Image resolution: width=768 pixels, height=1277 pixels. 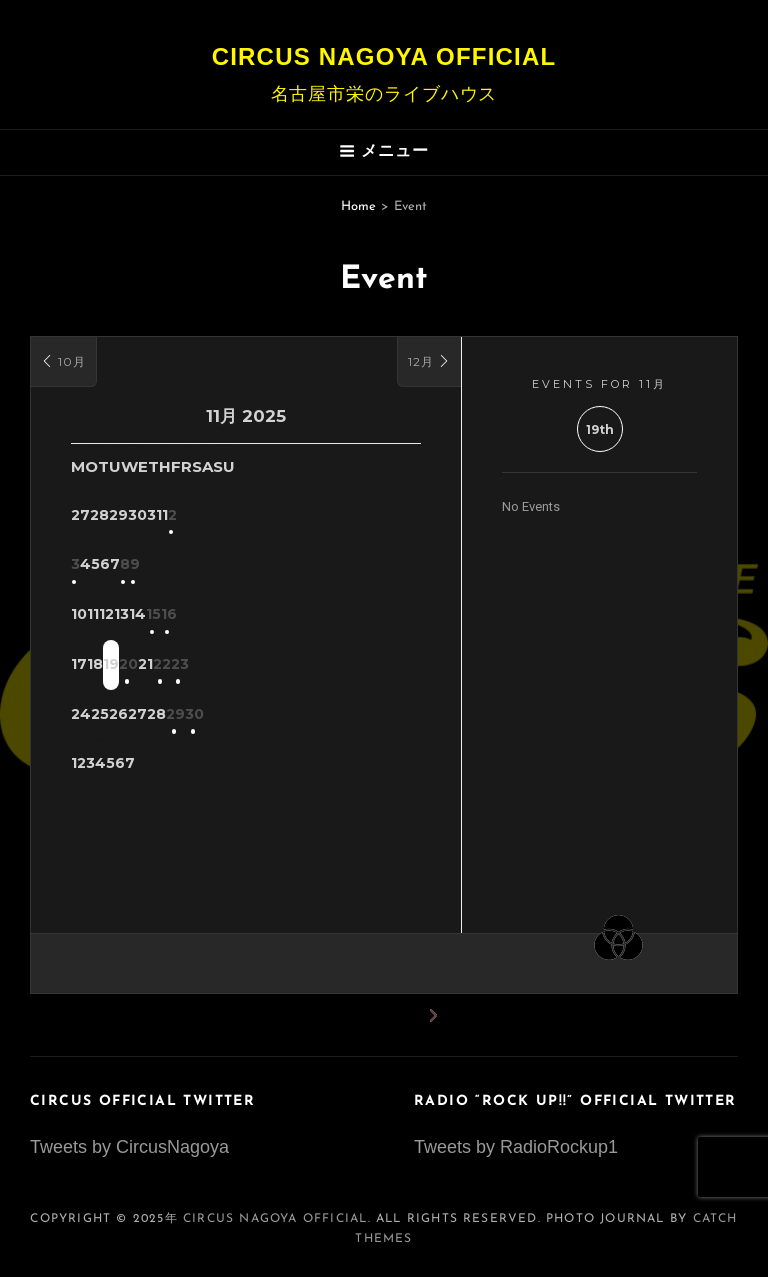 What do you see at coordinates (433, 1015) in the screenshot?
I see `navigate to the next item or screen` at bounding box center [433, 1015].